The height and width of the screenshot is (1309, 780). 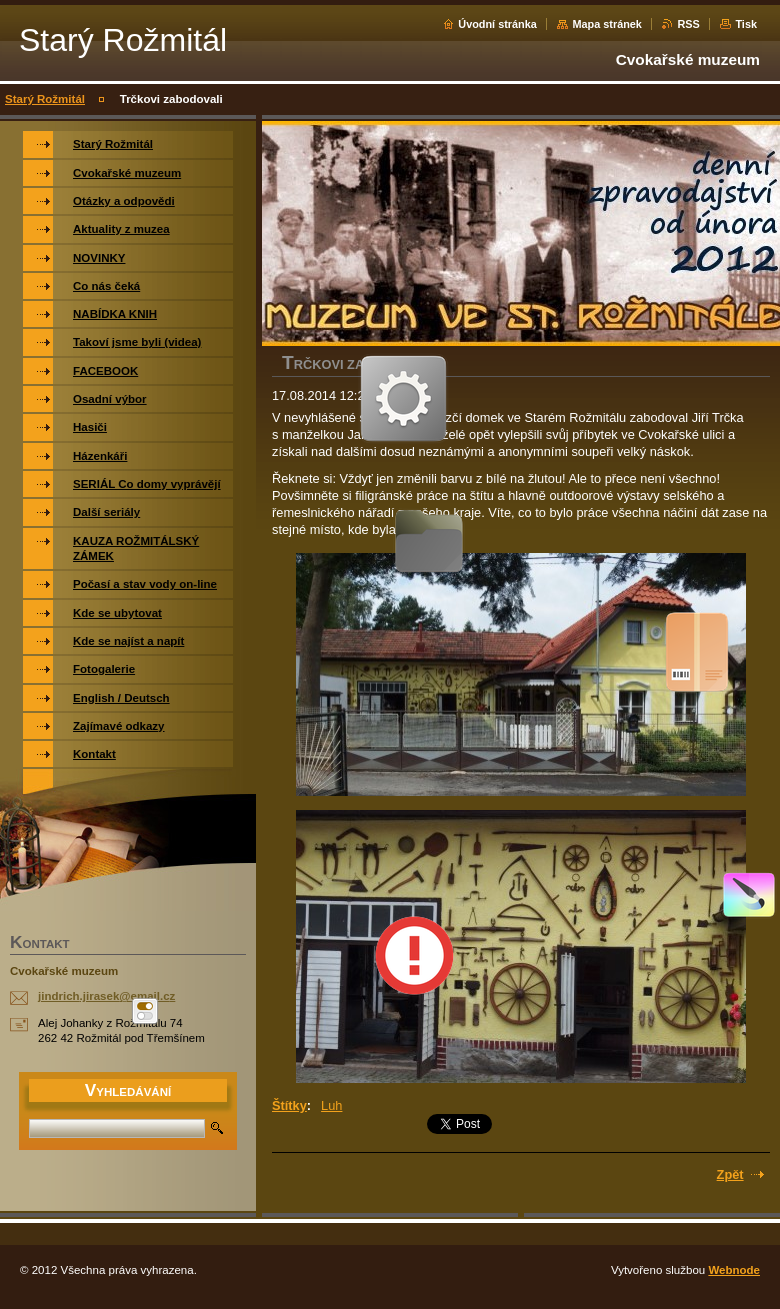 I want to click on shared library file type indicator, so click(x=403, y=398).